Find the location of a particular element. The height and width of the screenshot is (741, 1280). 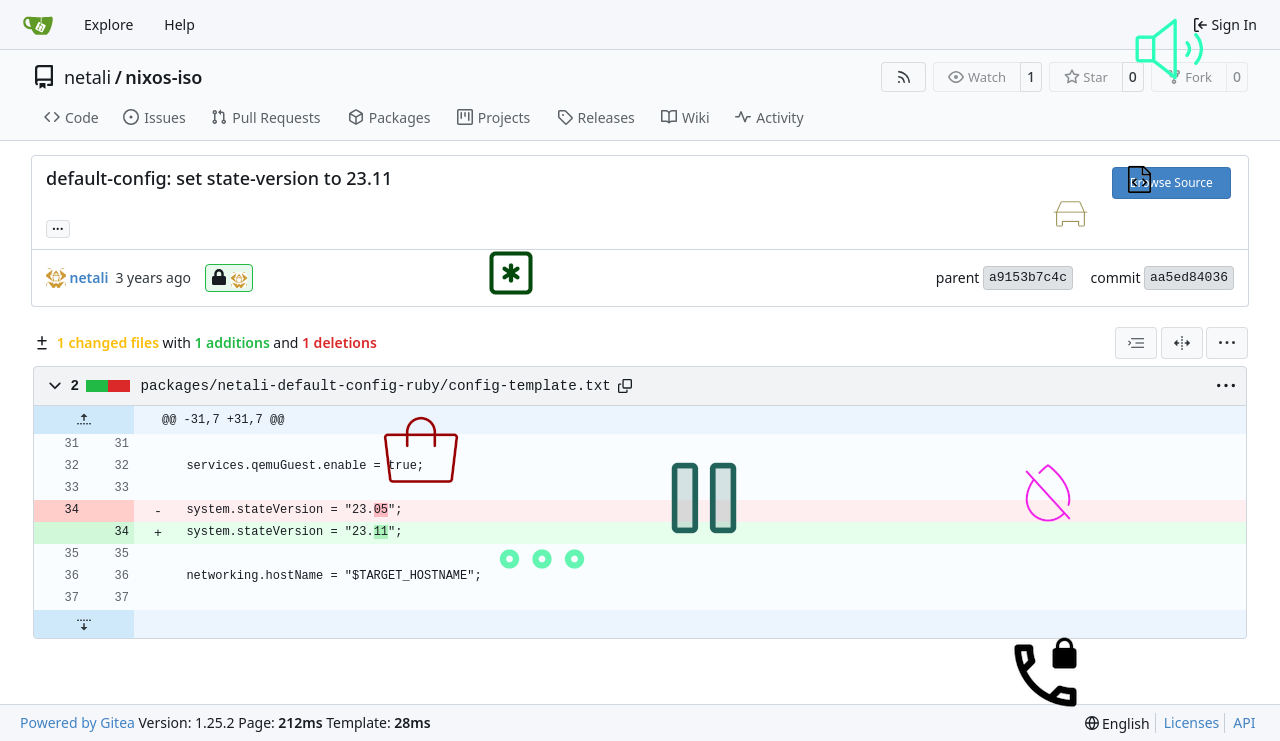

open a code or source file is located at coordinates (1139, 179).